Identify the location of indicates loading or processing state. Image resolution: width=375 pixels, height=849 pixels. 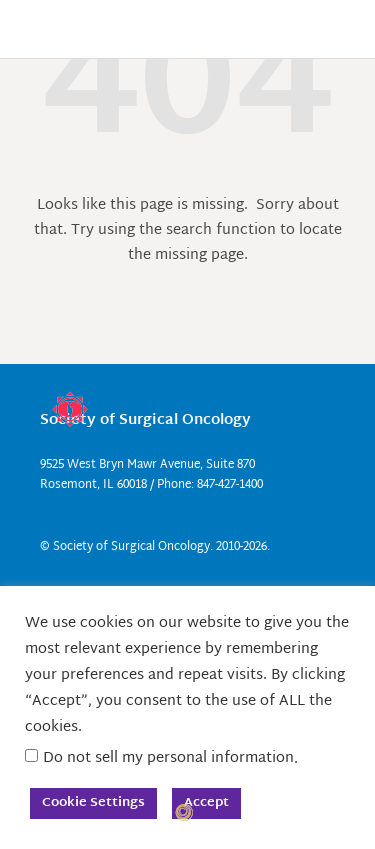
(184, 812).